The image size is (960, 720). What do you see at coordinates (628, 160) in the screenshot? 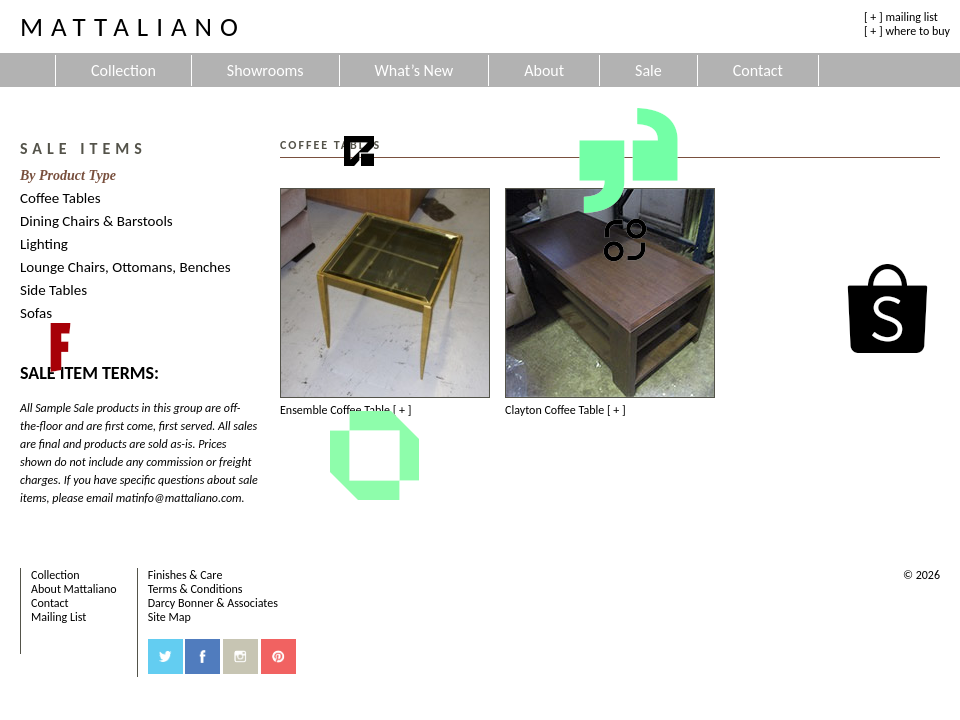
I see `visit glassdoor website` at bounding box center [628, 160].